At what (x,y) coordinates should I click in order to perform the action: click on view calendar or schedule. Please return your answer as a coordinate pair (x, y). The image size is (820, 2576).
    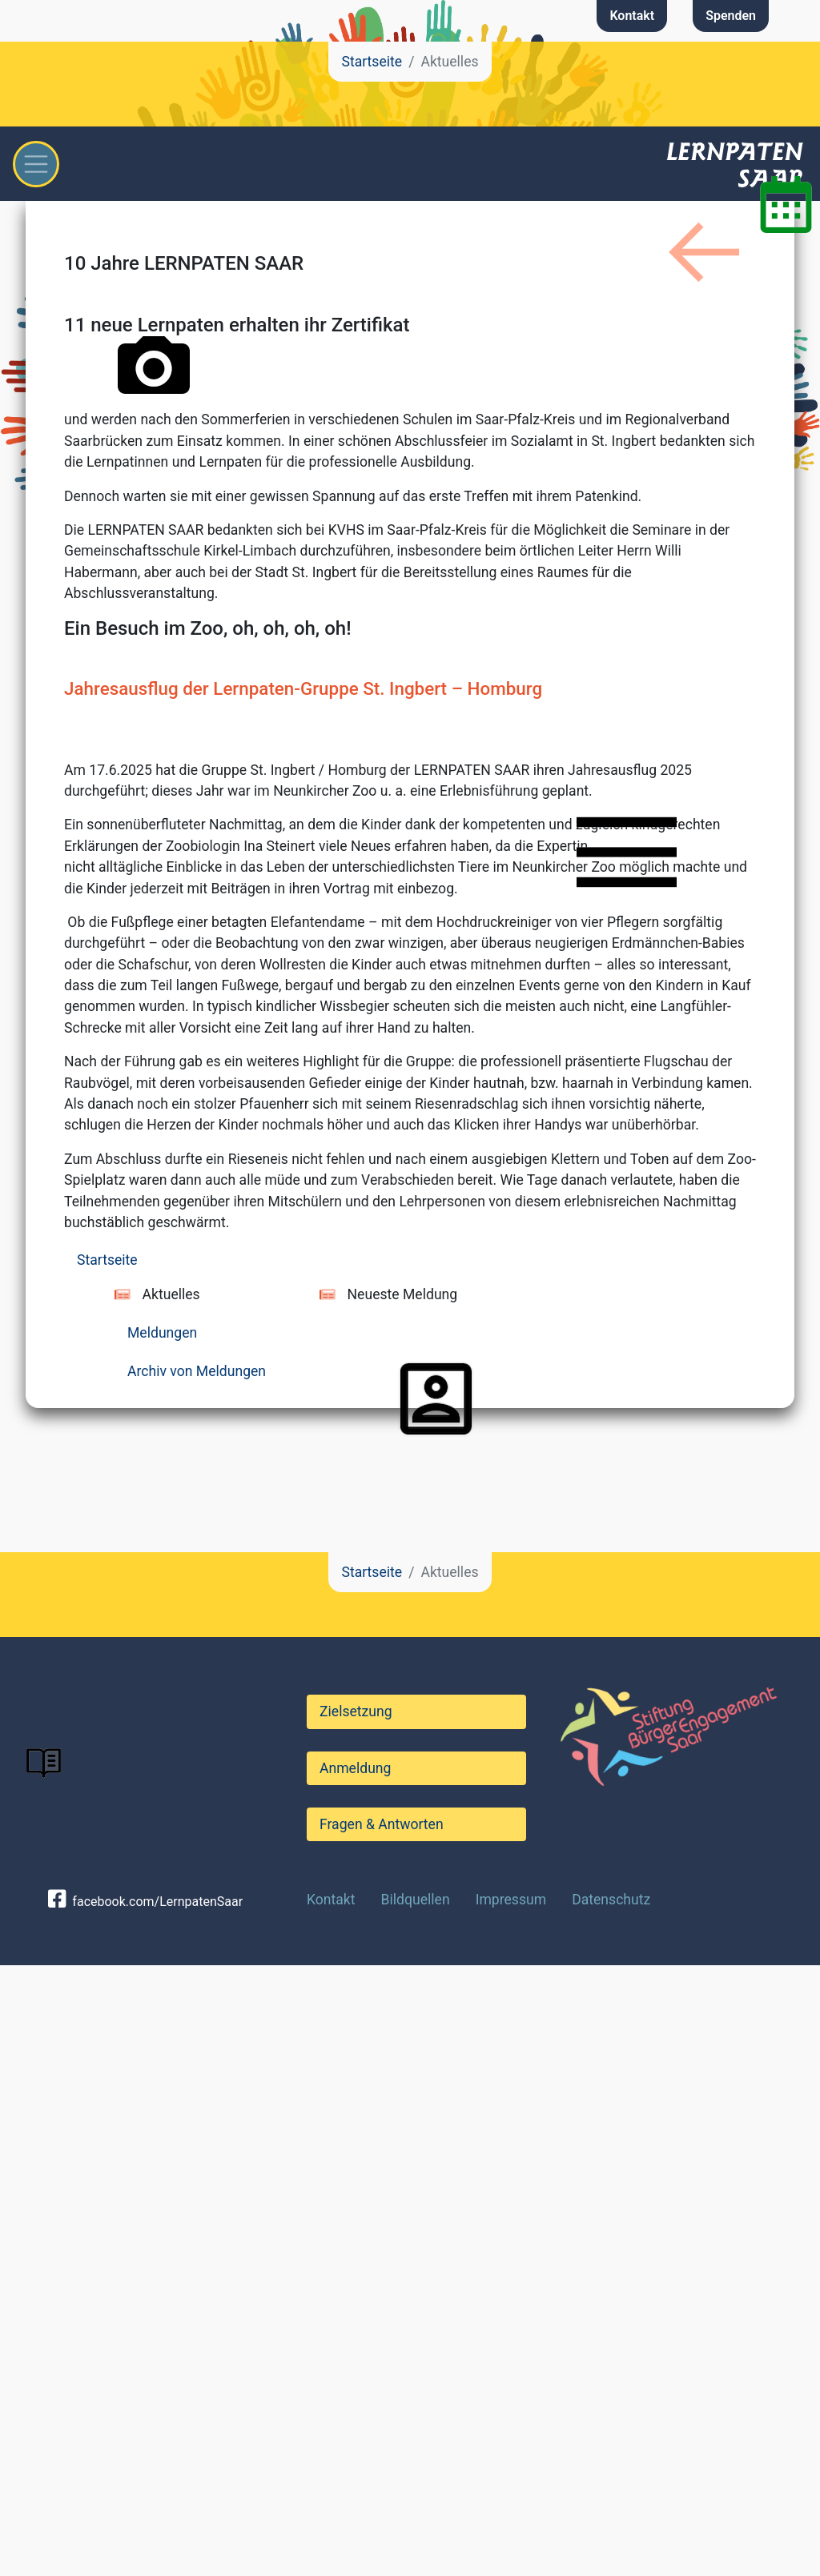
    Looking at the image, I should click on (786, 204).